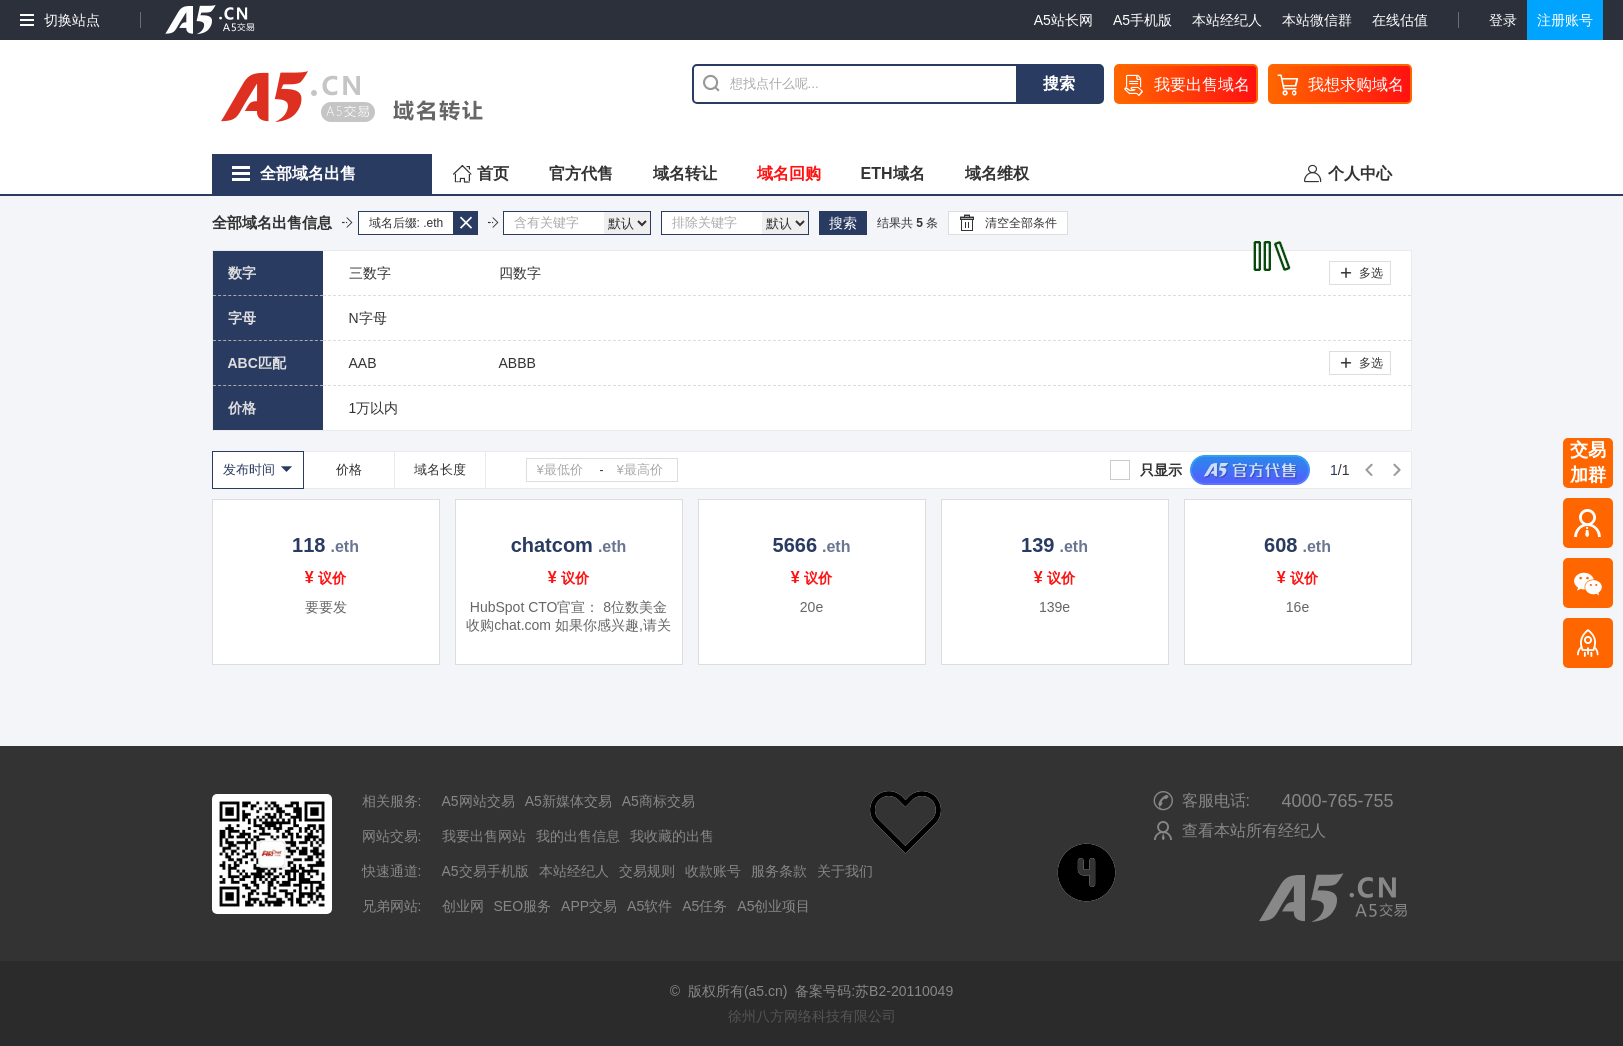 This screenshot has height=1046, width=1623. I want to click on add to favorites, so click(905, 821).